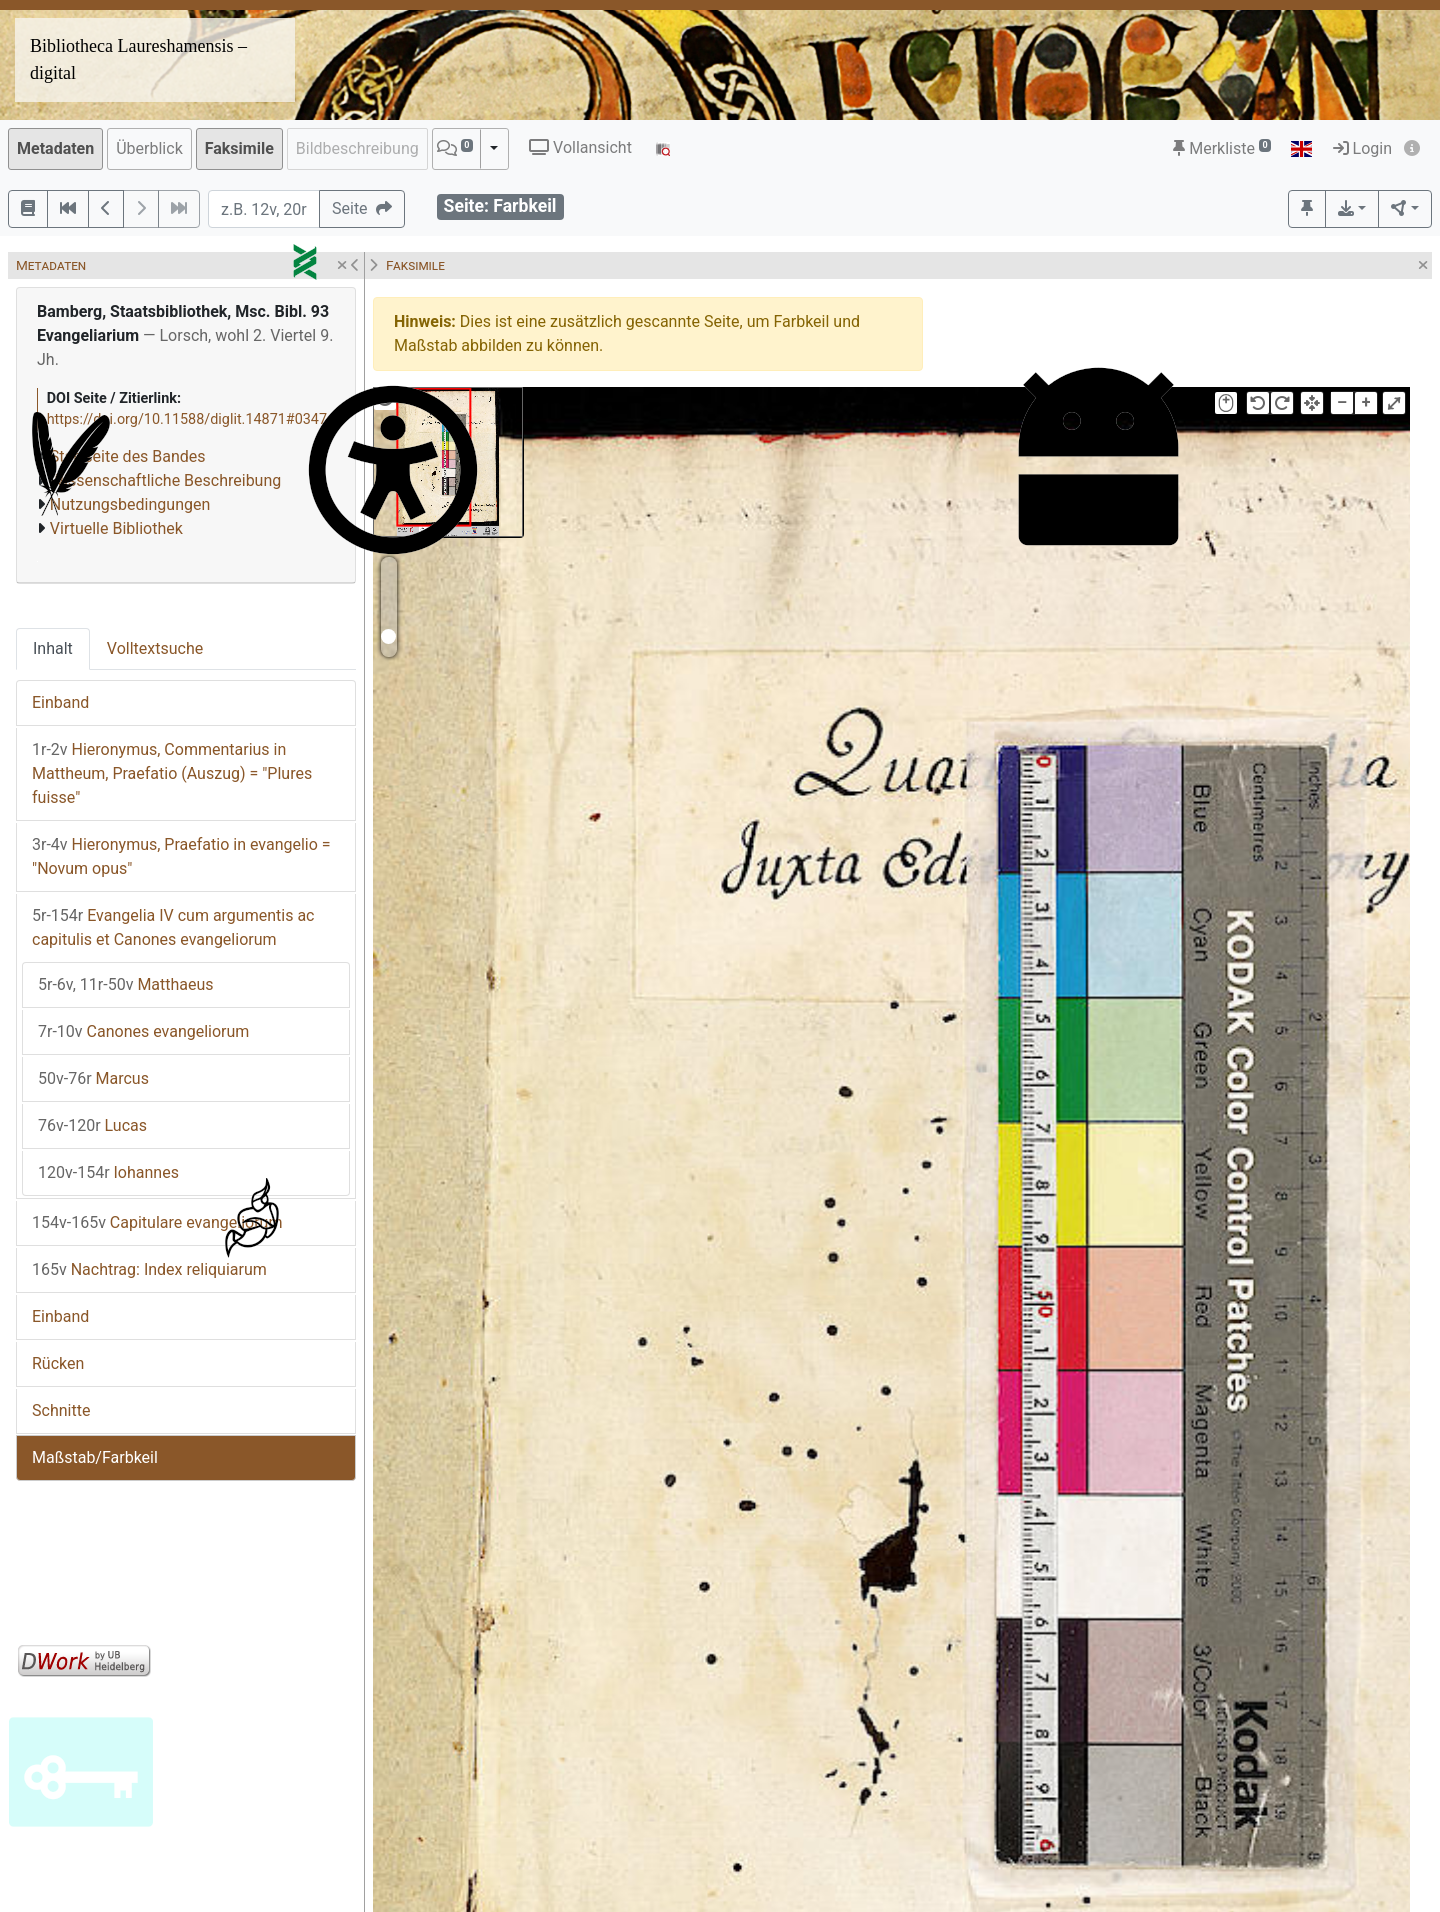  Describe the element at coordinates (252, 1218) in the screenshot. I see `open jitsi video conferencing app` at that location.